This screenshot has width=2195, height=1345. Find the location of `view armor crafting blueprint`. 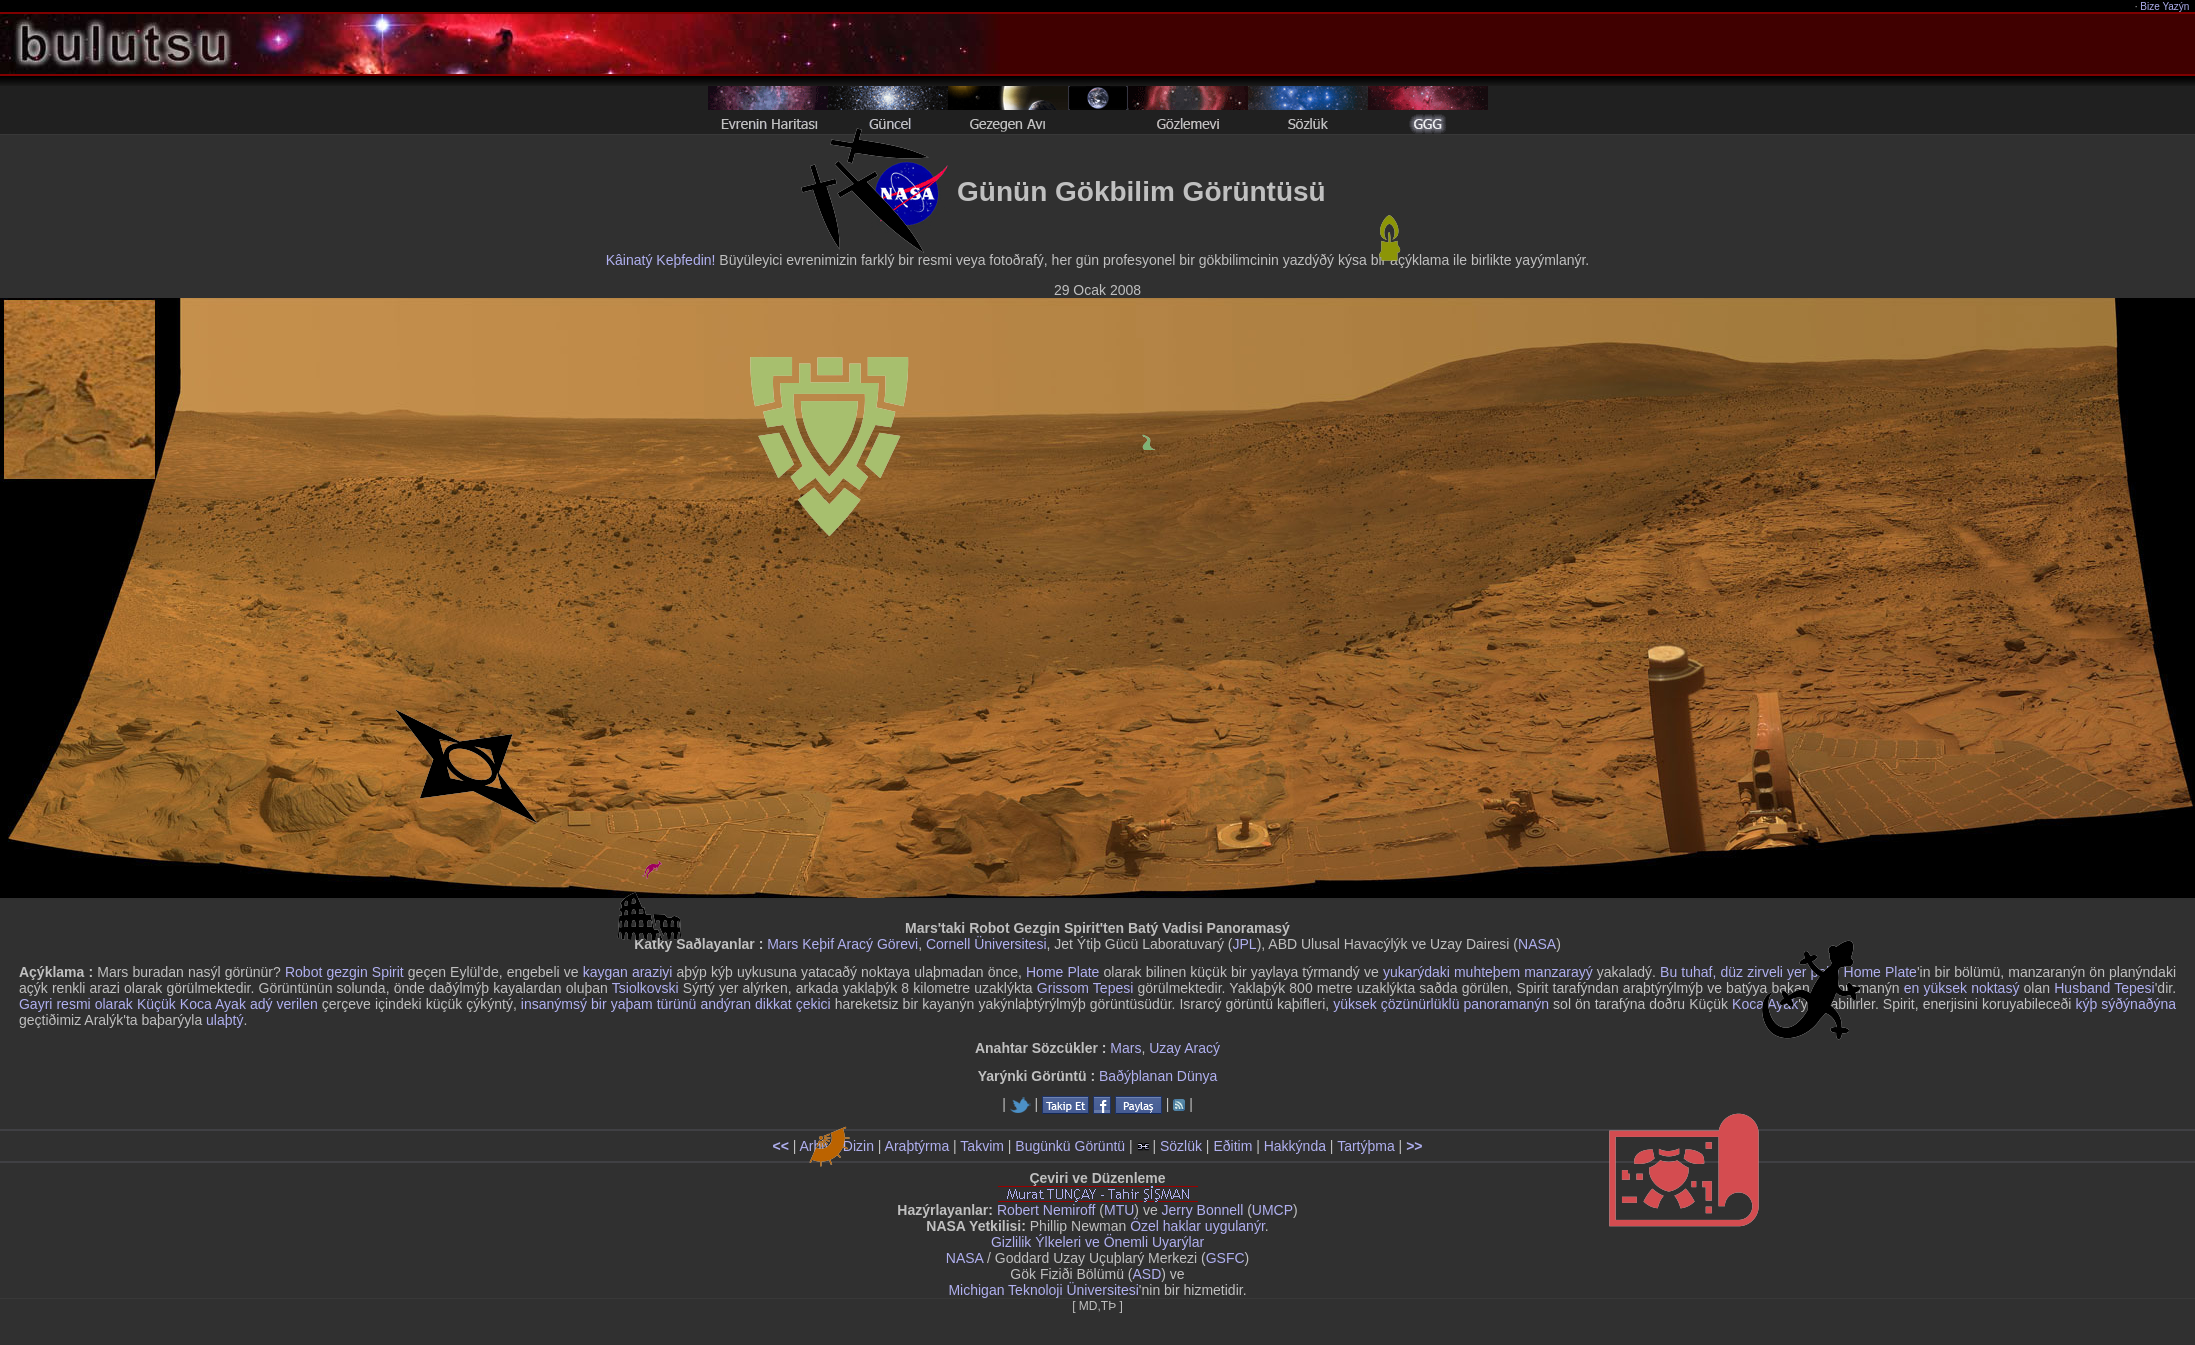

view armor crafting blueprint is located at coordinates (1684, 1170).